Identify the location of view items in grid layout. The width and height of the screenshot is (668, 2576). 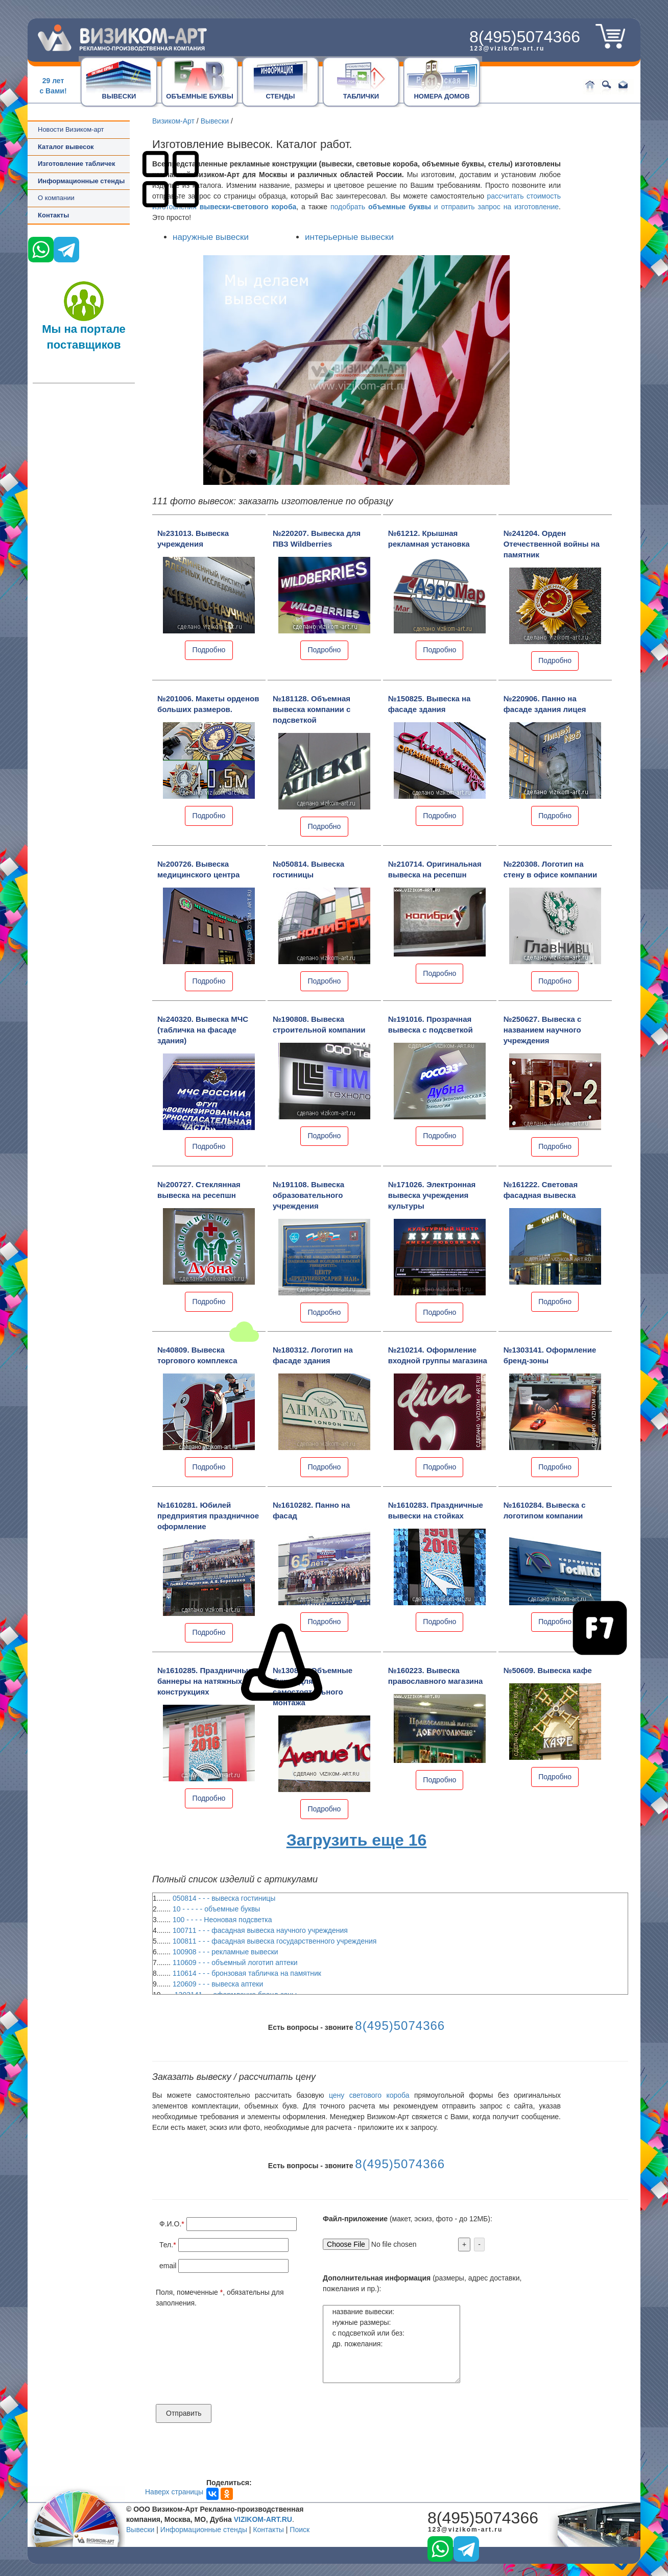
(171, 179).